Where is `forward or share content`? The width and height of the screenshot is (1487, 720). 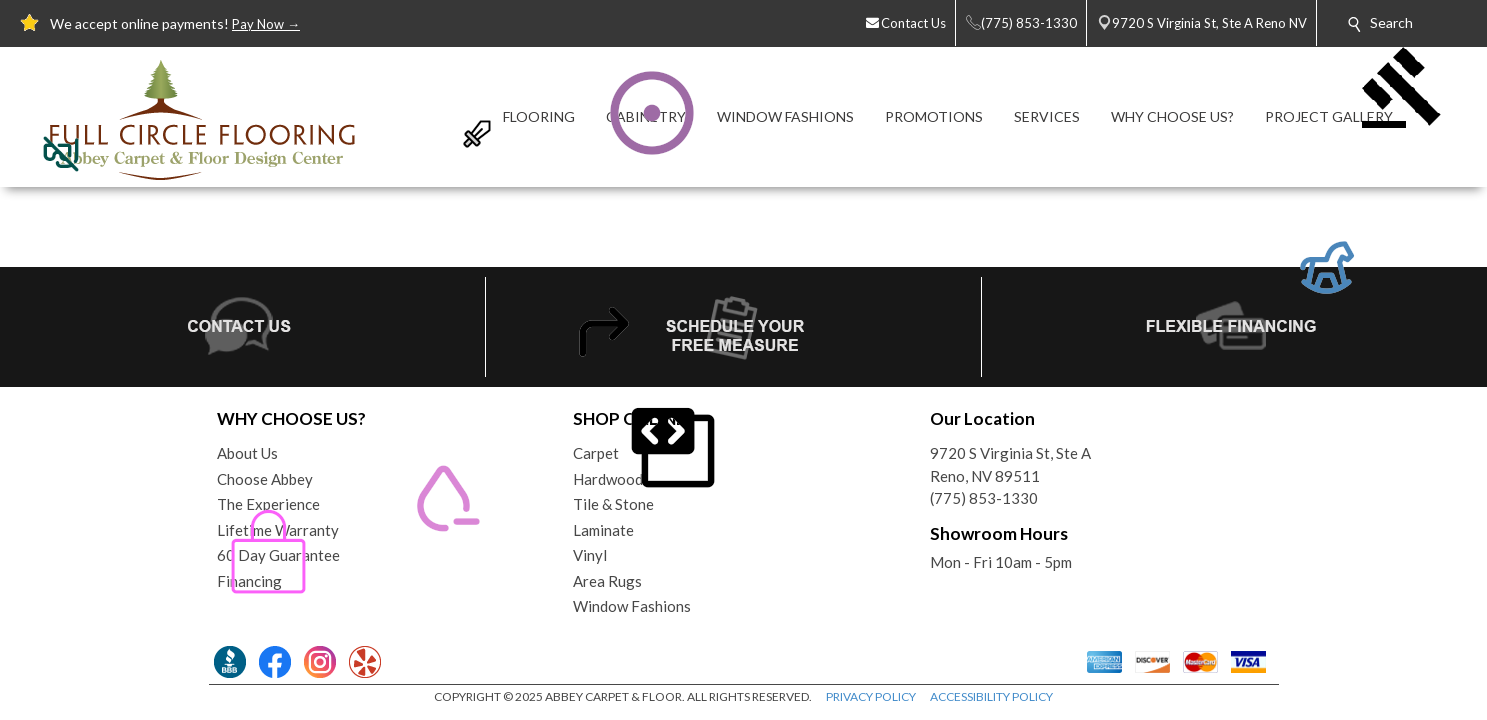
forward or share content is located at coordinates (602, 333).